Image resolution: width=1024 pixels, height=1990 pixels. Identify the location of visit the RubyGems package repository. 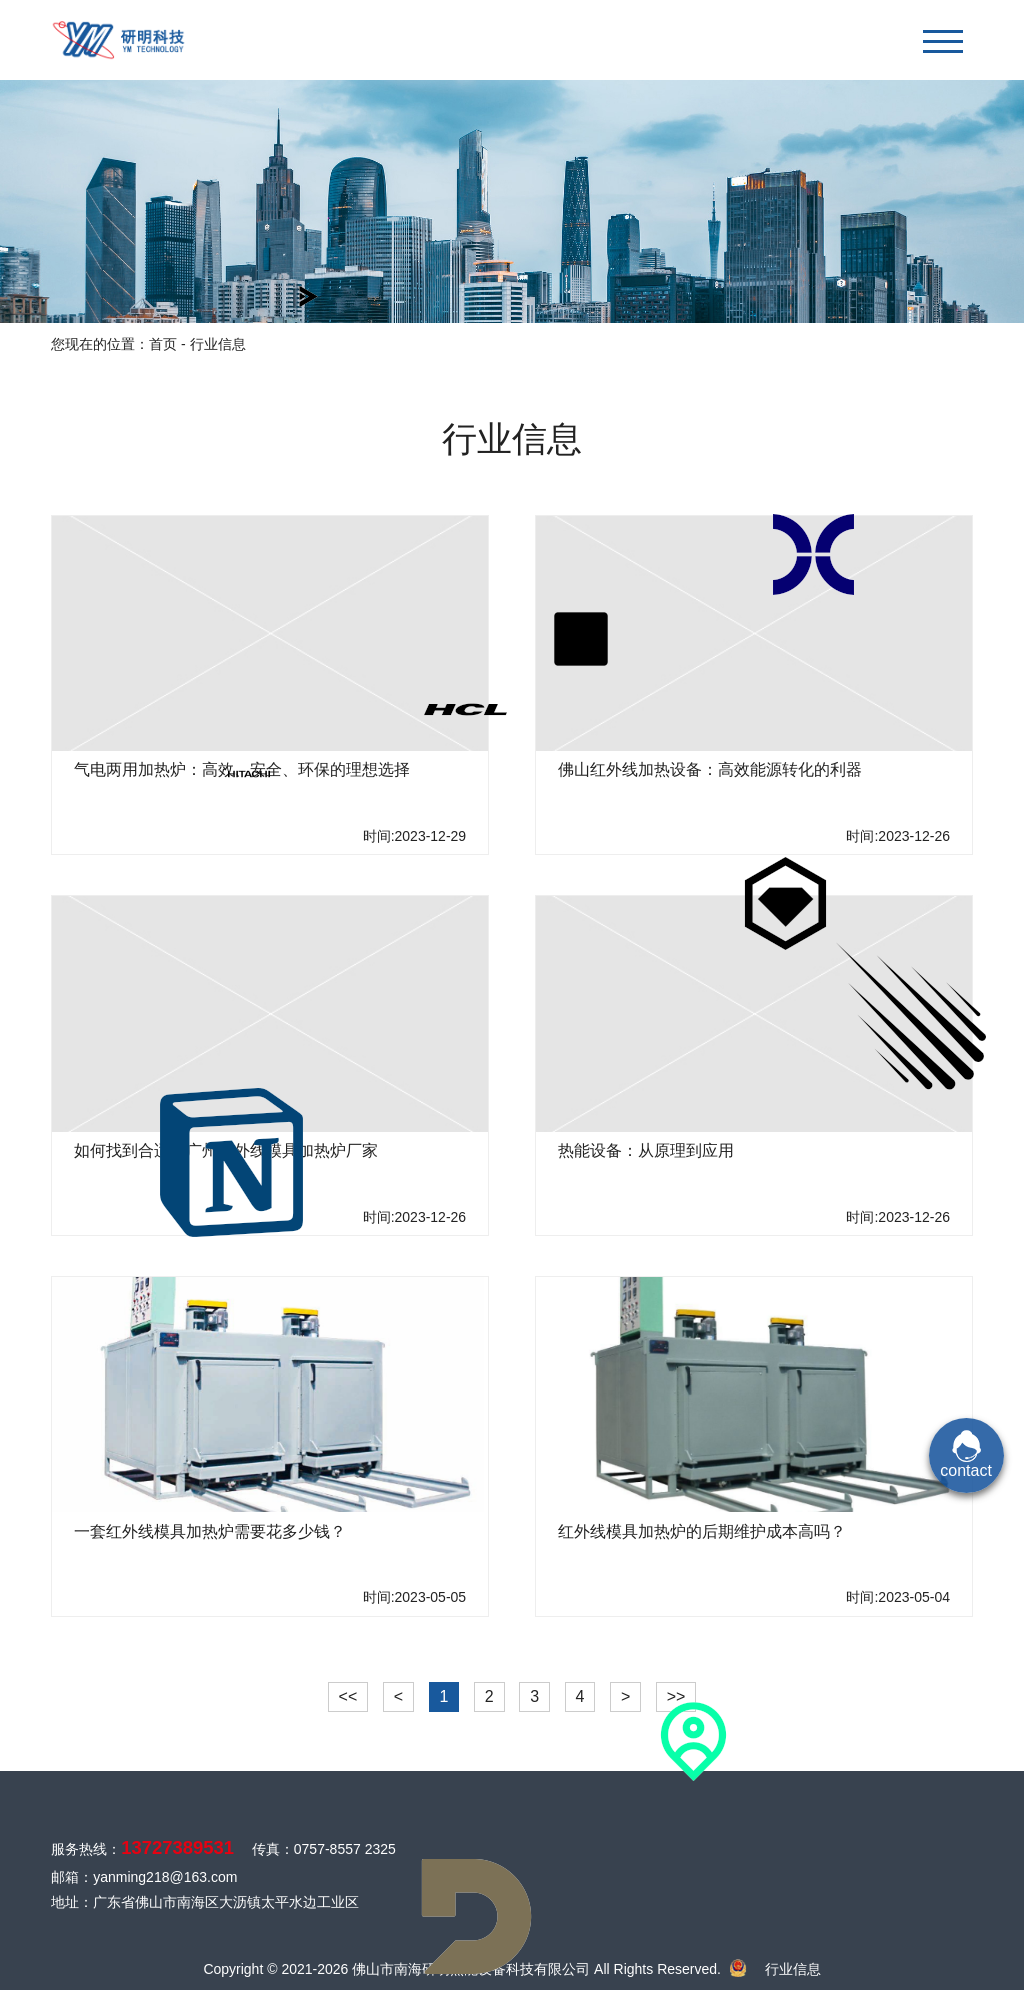
(785, 903).